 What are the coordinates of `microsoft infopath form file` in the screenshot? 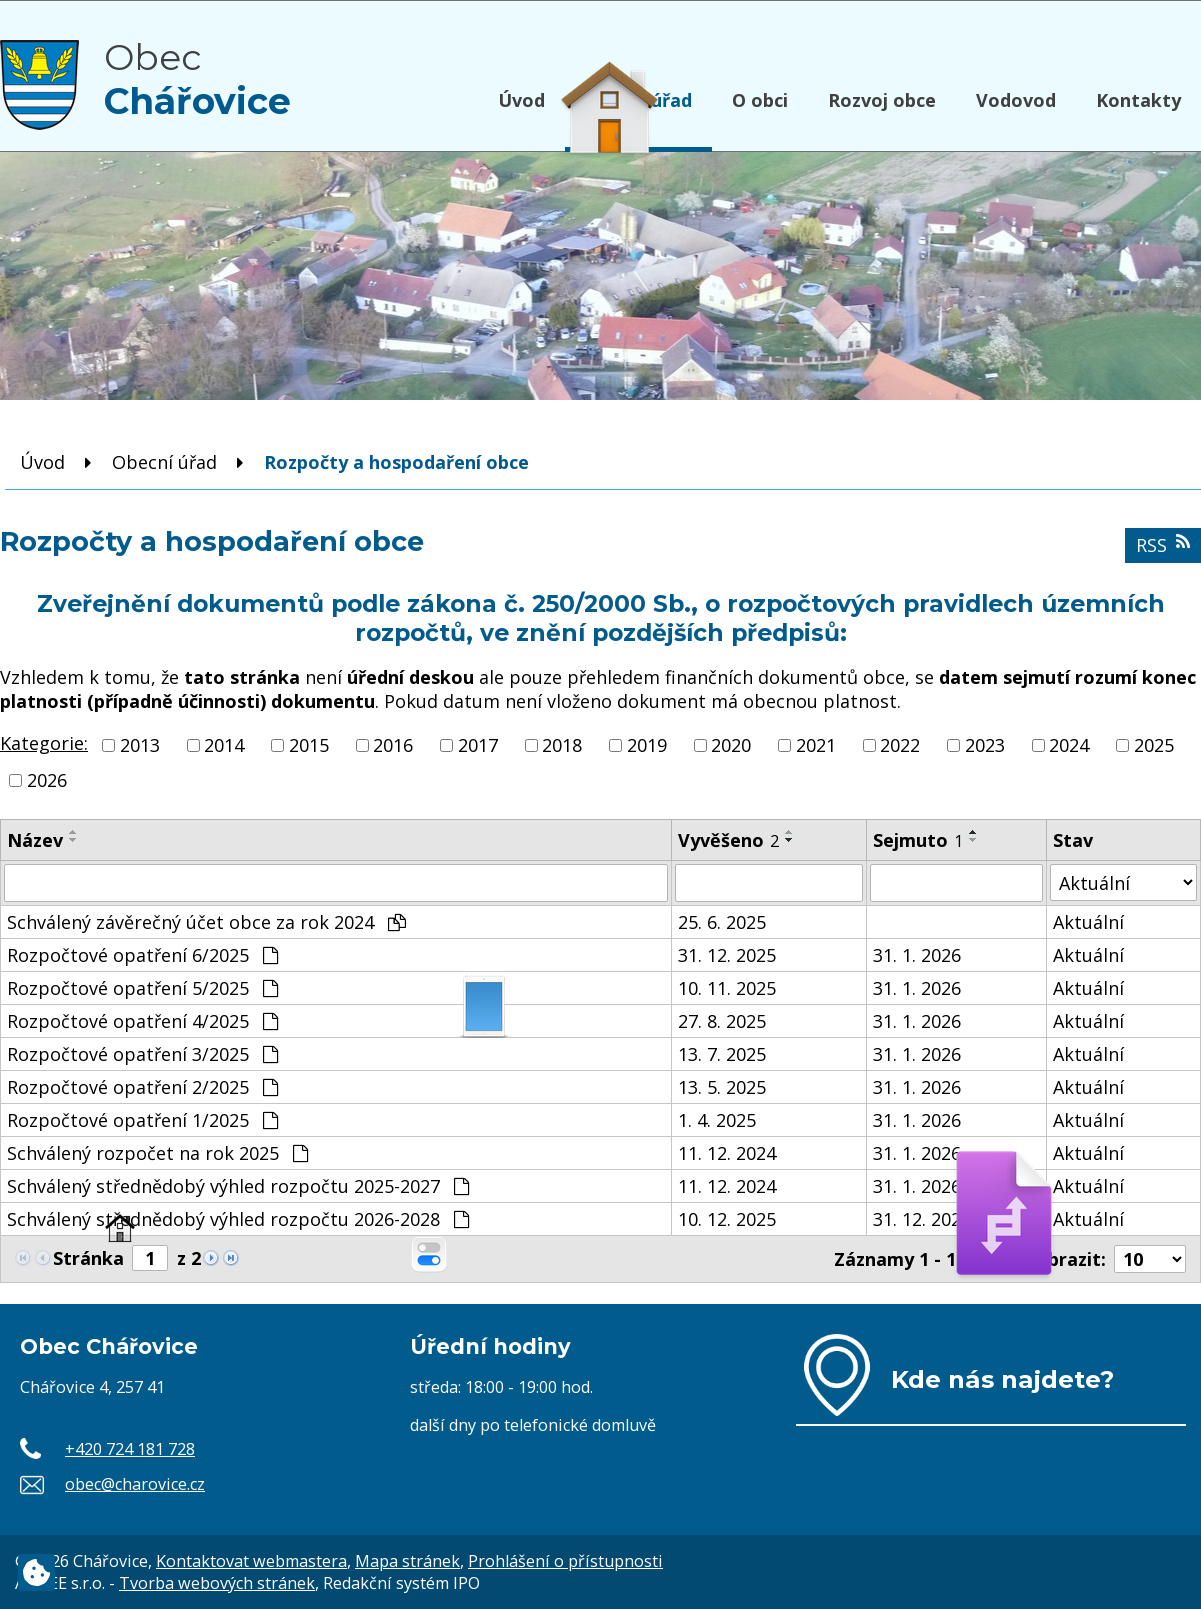 It's located at (1004, 1213).